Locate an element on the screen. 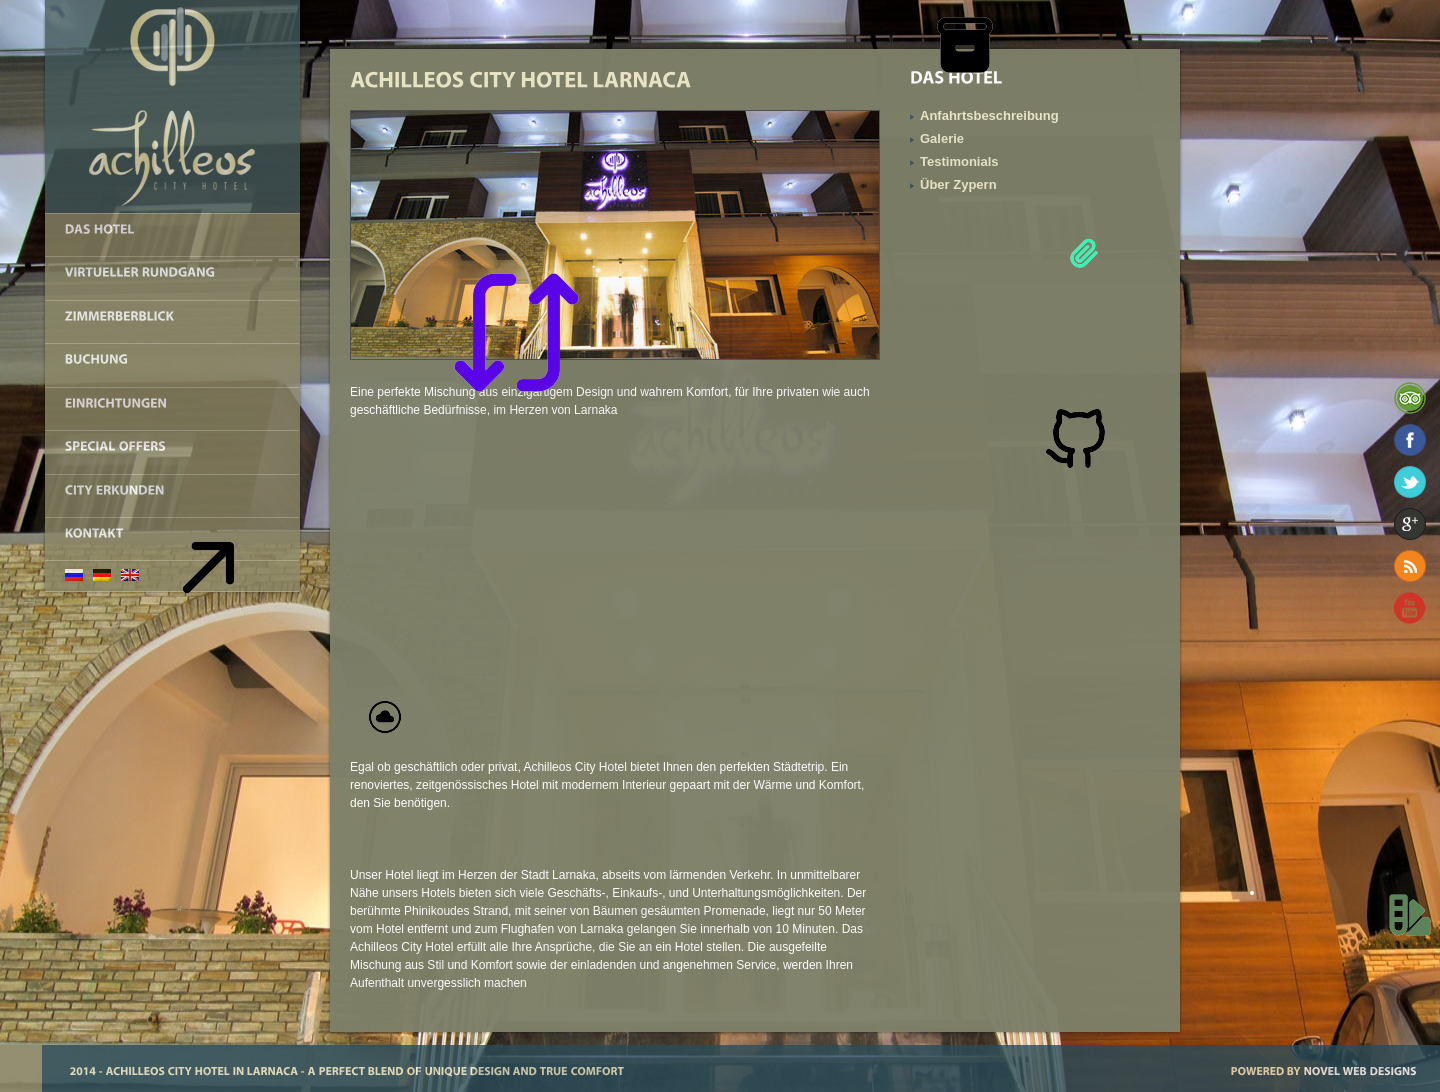 The height and width of the screenshot is (1092, 1440). view project on github is located at coordinates (1075, 438).